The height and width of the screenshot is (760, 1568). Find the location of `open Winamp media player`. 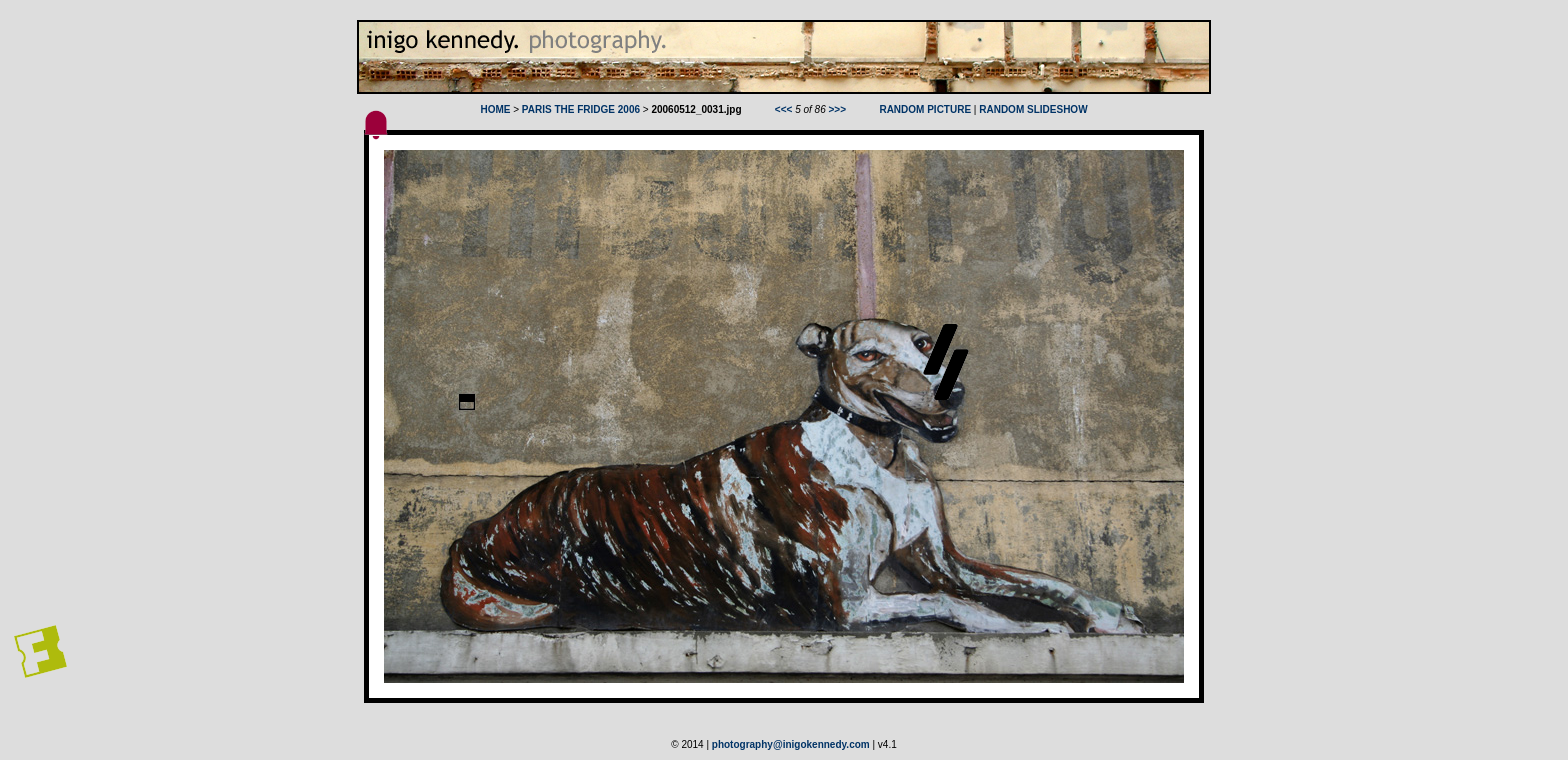

open Winamp media player is located at coordinates (946, 362).